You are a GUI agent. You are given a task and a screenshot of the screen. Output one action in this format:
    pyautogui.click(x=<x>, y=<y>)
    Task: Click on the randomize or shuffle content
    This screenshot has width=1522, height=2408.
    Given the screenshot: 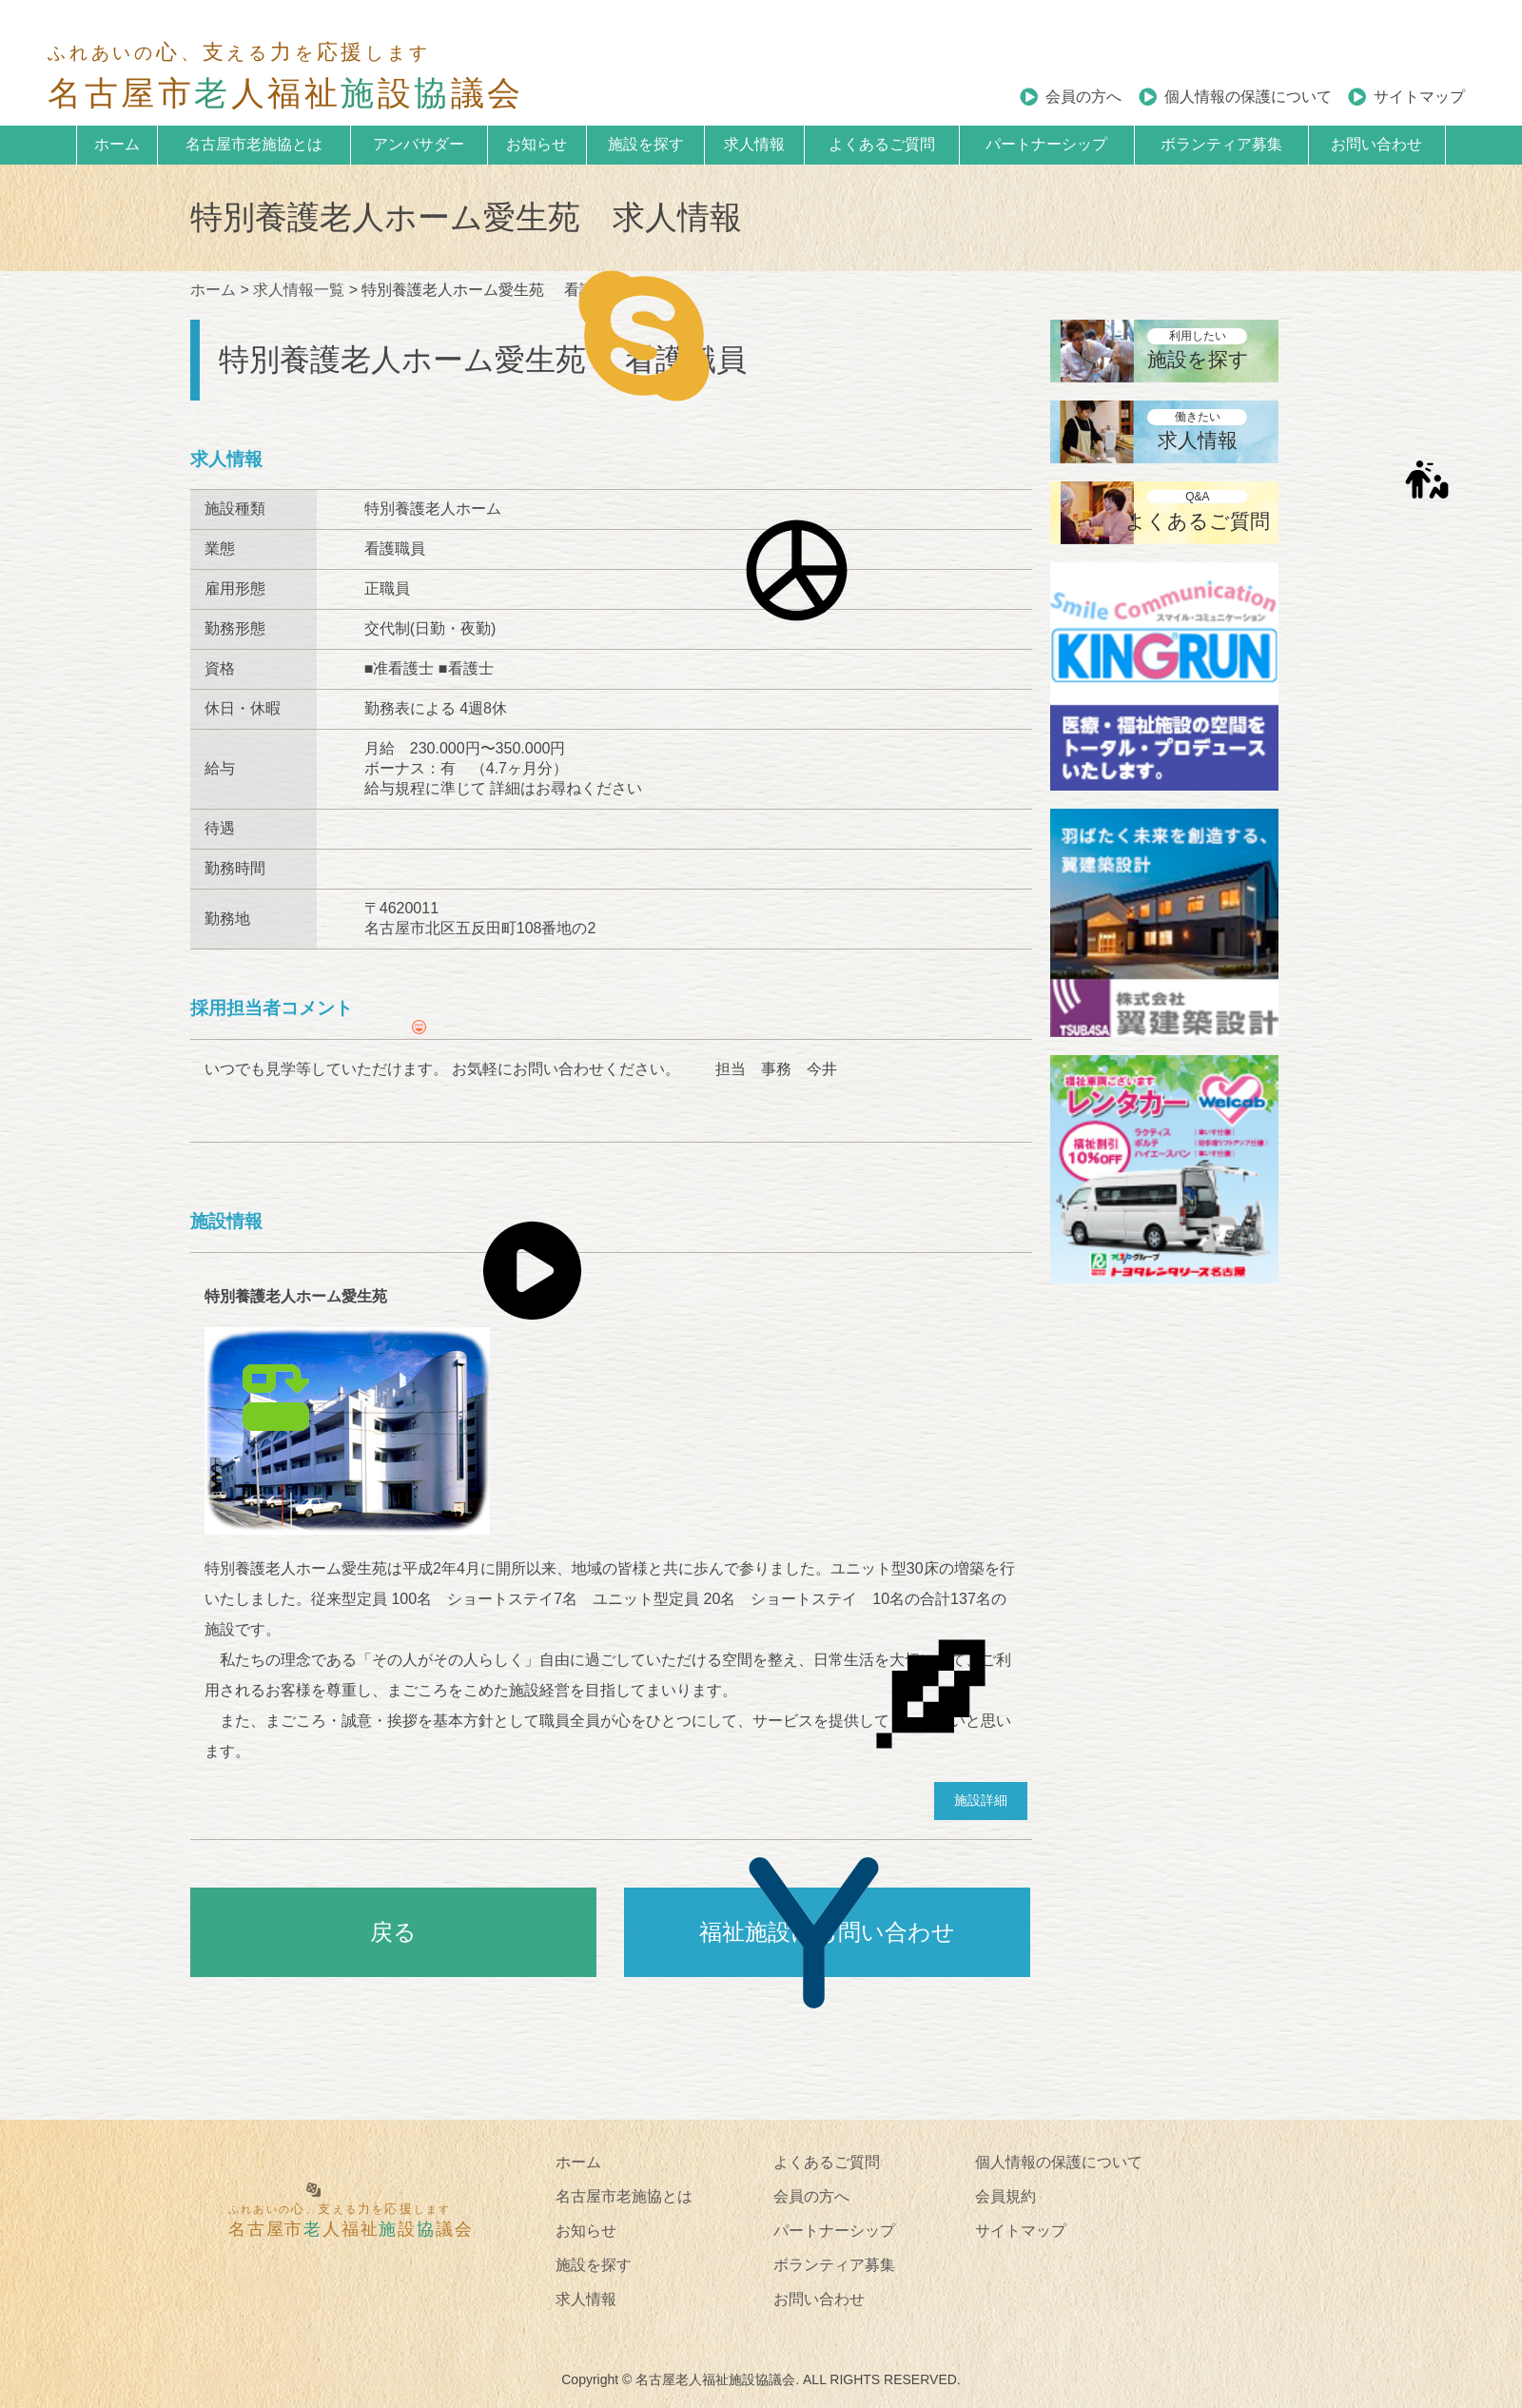 What is the action you would take?
    pyautogui.click(x=313, y=2189)
    